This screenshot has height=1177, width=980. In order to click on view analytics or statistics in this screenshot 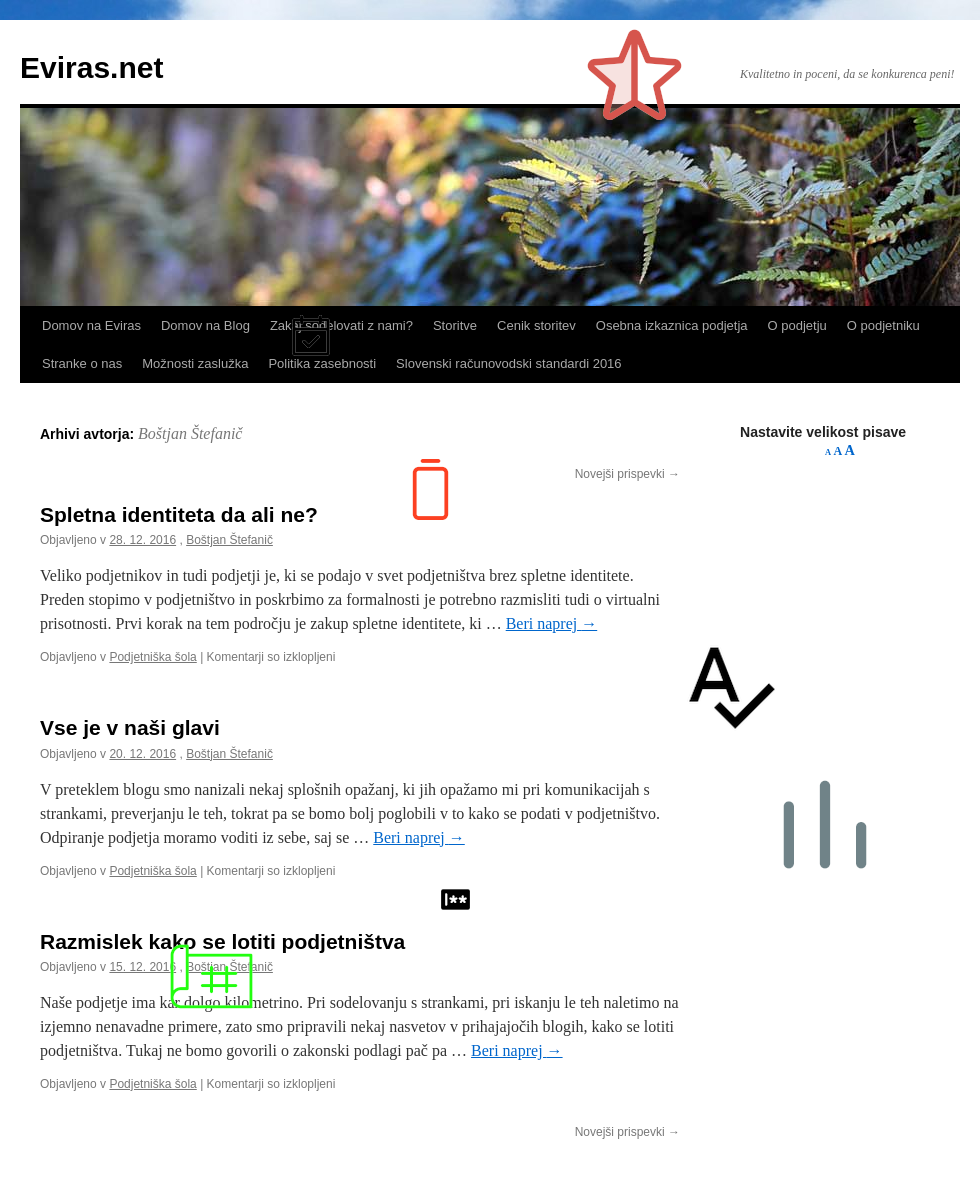, I will do `click(825, 822)`.